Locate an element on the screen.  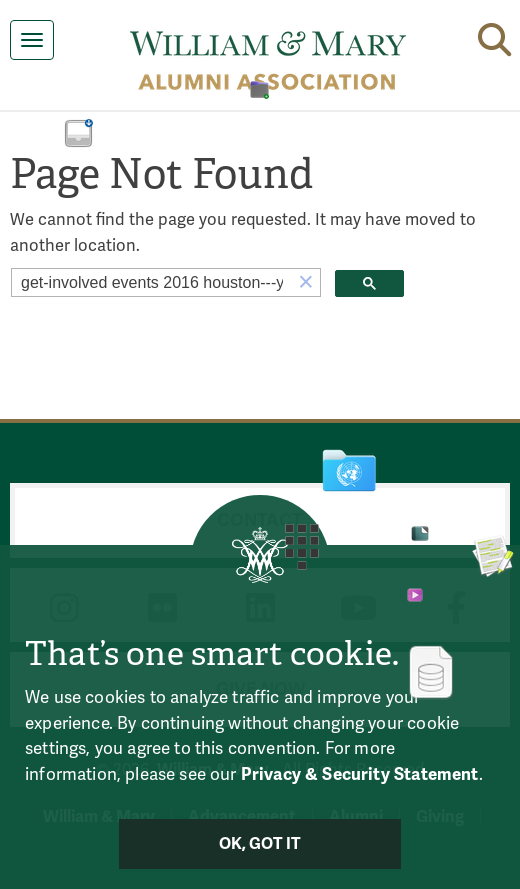
change desktop wallpaper settings is located at coordinates (420, 533).